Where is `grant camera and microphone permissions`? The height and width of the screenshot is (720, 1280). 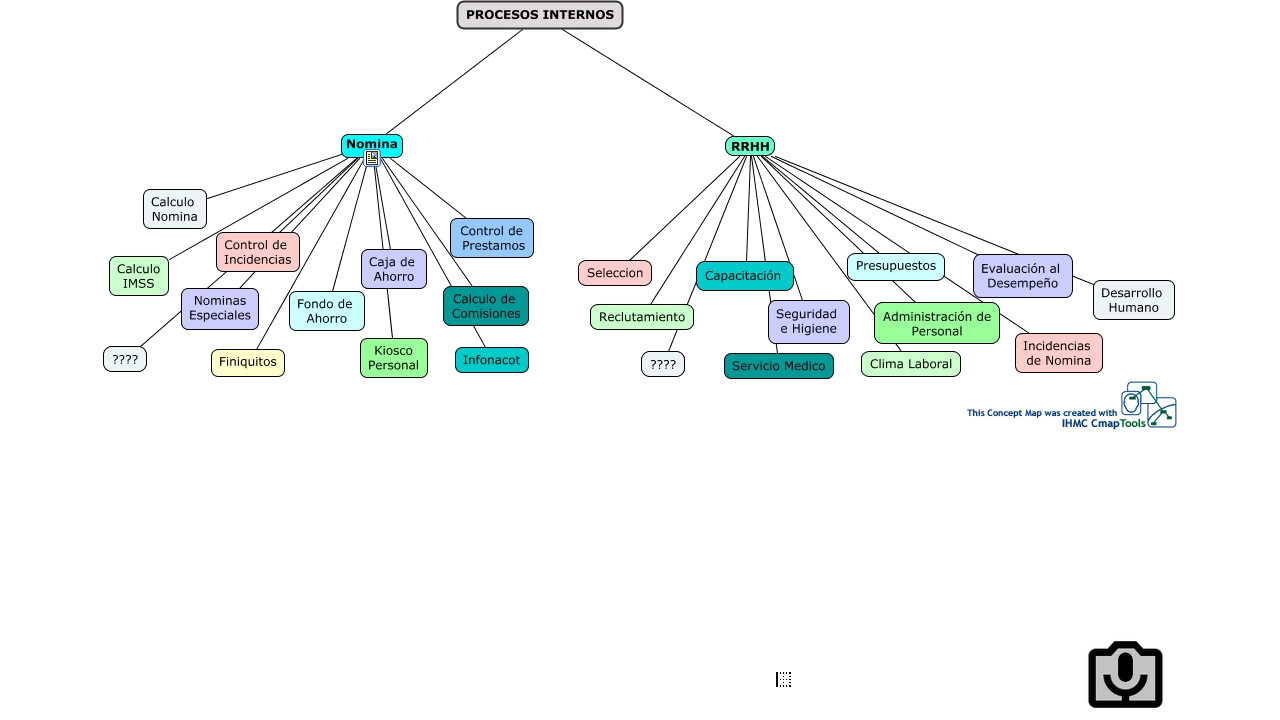
grant camera and microphone permissions is located at coordinates (1125, 674).